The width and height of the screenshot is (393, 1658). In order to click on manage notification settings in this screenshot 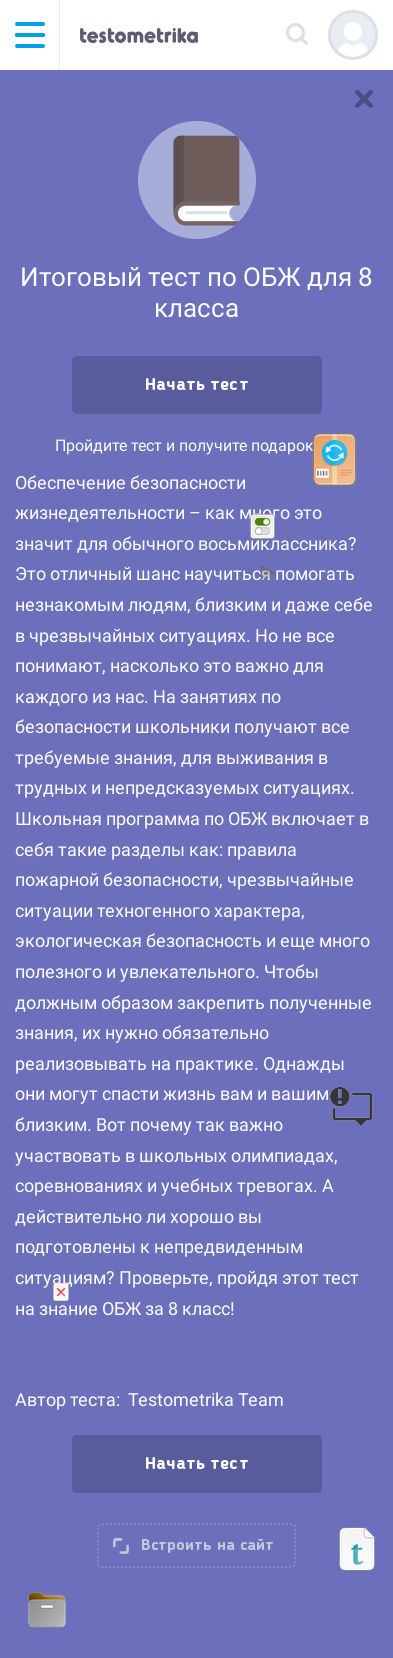, I will do `click(352, 1106)`.